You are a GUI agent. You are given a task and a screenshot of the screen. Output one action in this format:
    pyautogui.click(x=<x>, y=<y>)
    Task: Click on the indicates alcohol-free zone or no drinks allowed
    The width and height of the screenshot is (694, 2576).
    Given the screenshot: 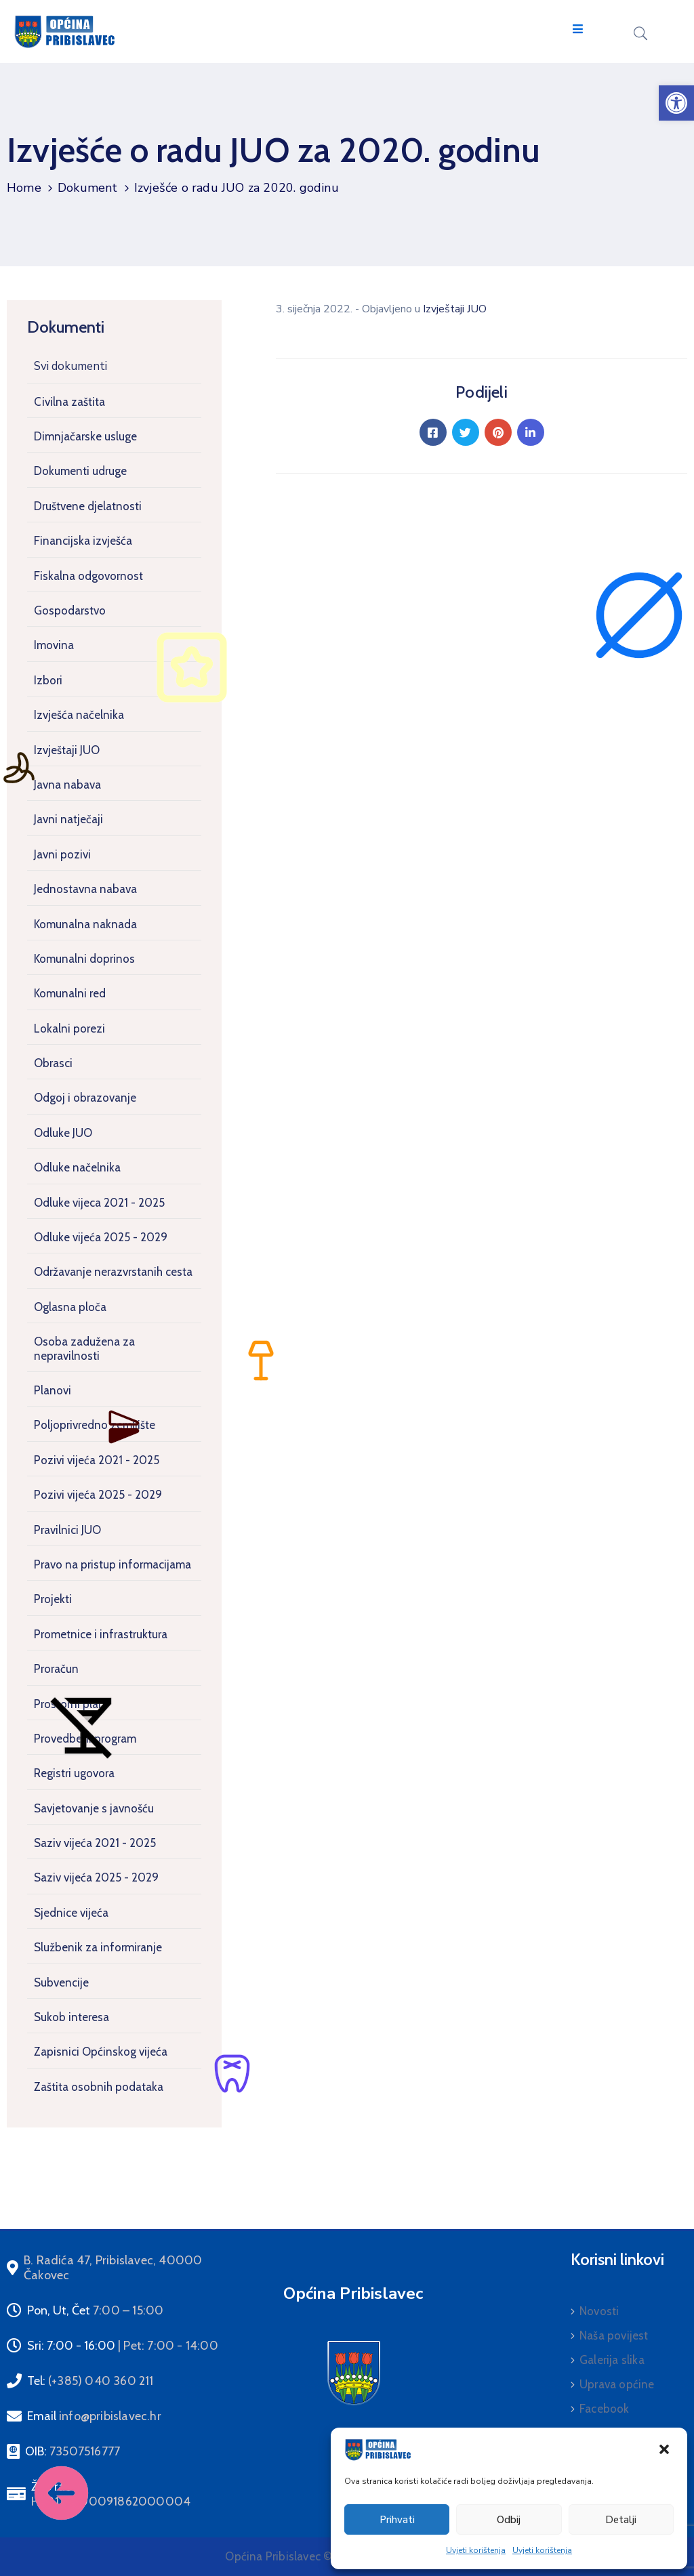 What is the action you would take?
    pyautogui.click(x=83, y=1726)
    